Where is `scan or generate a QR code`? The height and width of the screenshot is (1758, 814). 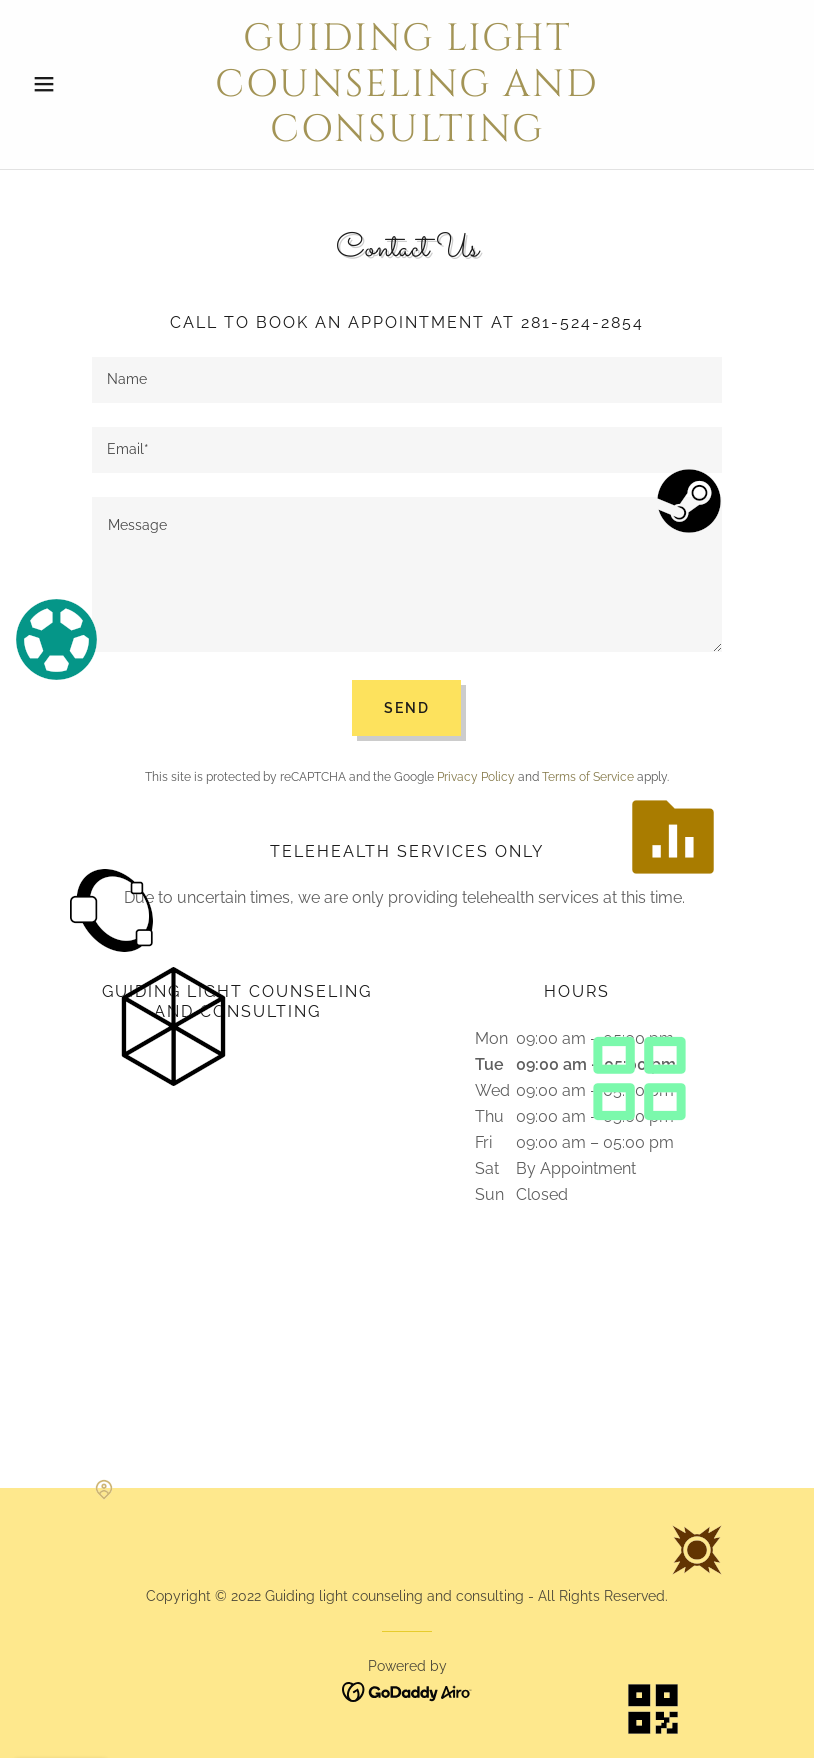 scan or generate a QR code is located at coordinates (653, 1709).